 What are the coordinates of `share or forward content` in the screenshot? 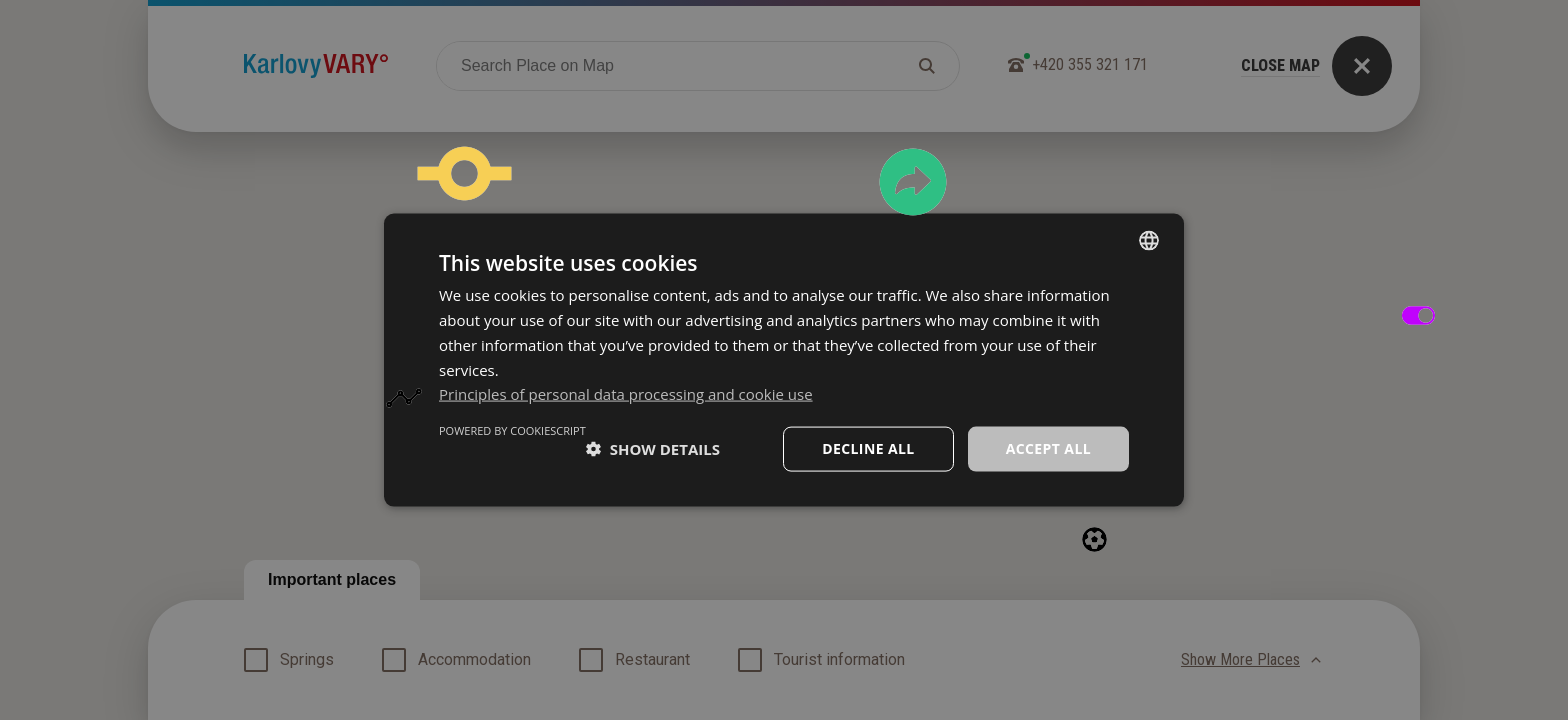 It's located at (913, 182).